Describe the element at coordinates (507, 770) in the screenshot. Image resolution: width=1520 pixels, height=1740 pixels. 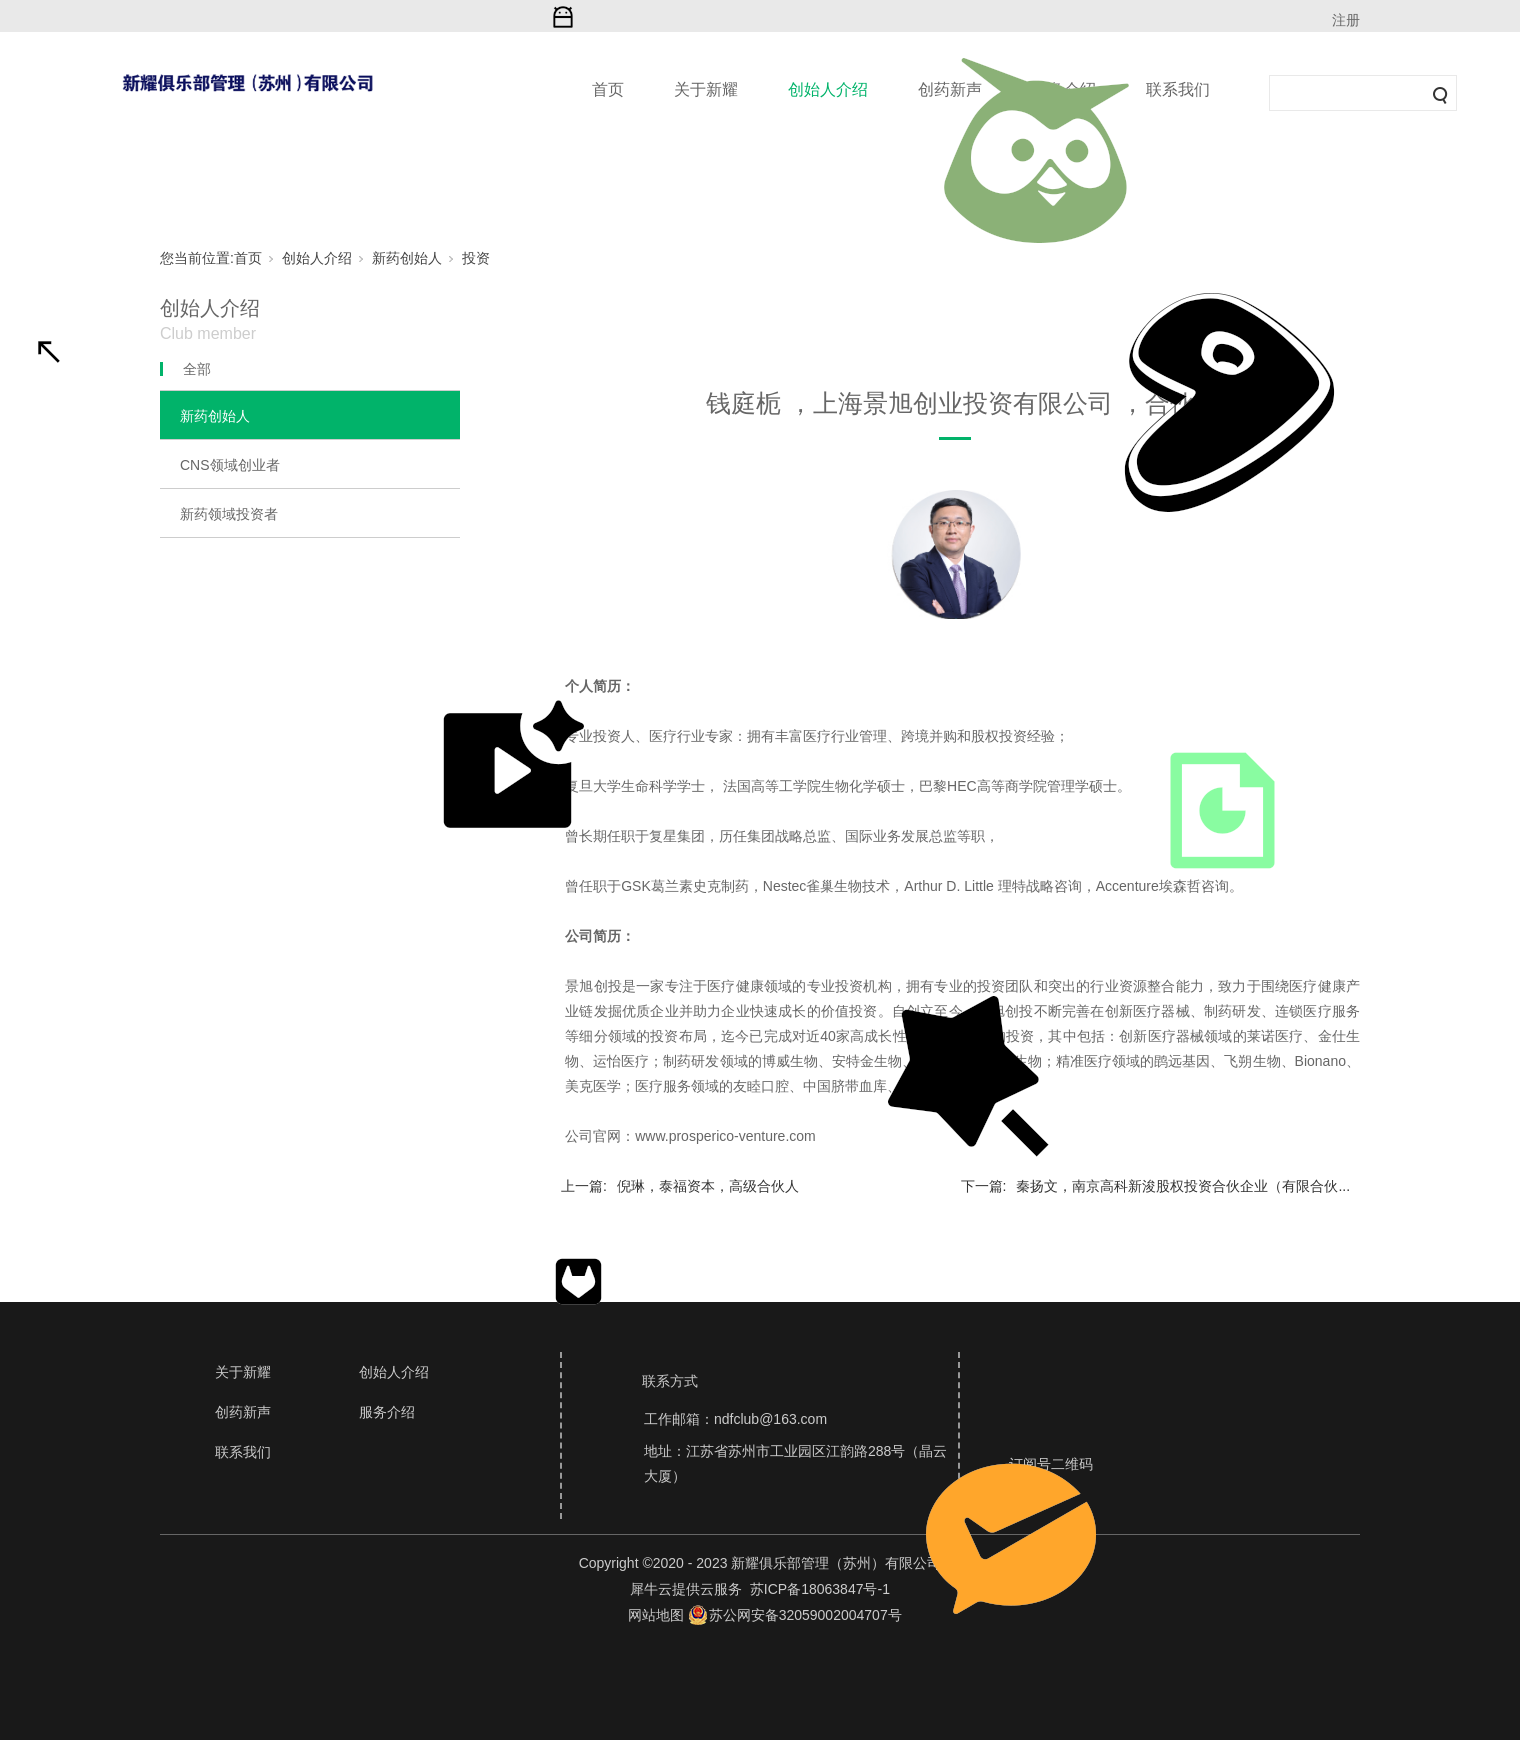
I see `access AI-powered video features` at that location.